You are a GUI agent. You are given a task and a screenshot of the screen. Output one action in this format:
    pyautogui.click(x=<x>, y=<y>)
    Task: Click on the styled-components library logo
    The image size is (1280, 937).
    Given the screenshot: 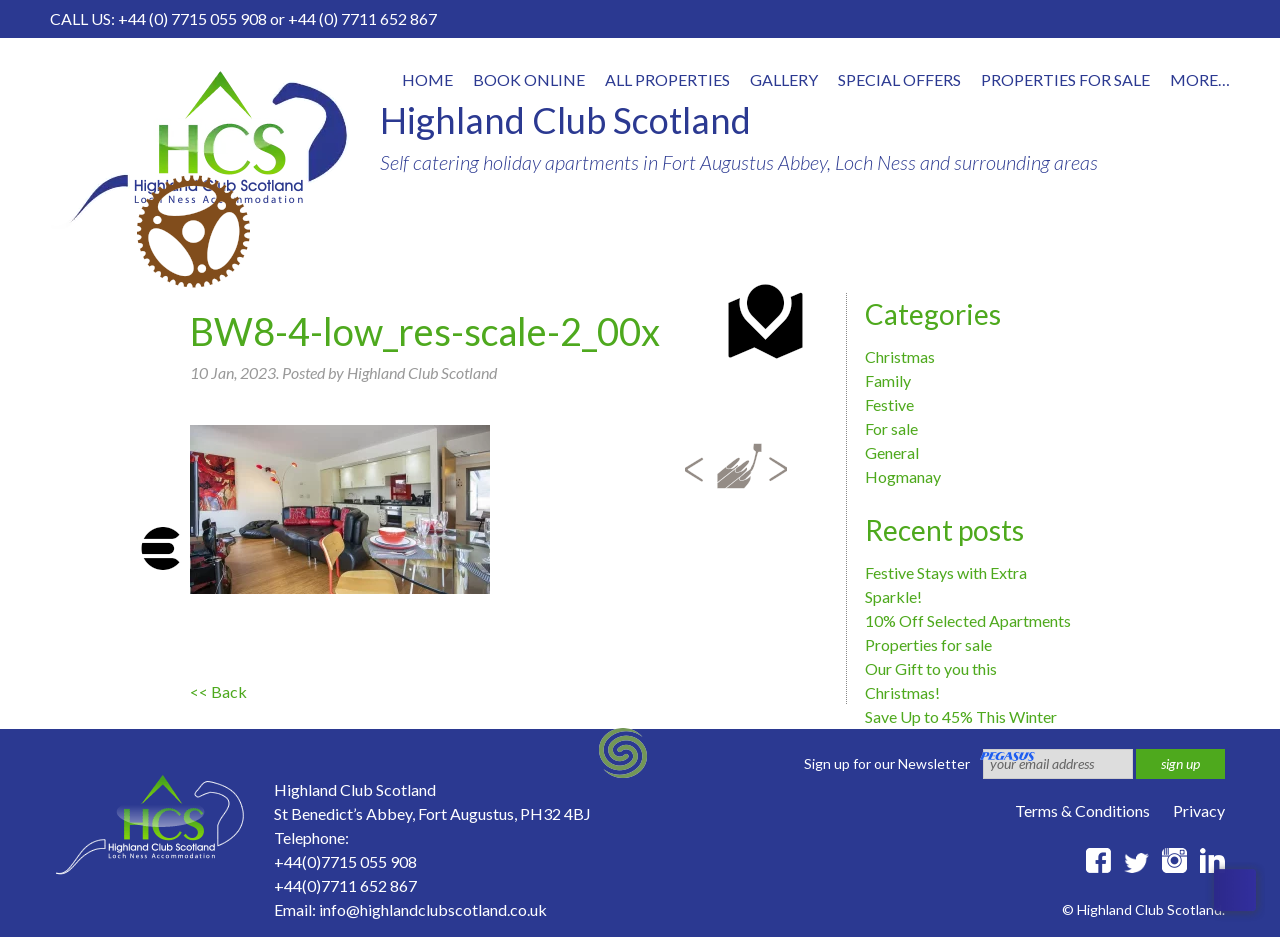 What is the action you would take?
    pyautogui.click(x=736, y=466)
    